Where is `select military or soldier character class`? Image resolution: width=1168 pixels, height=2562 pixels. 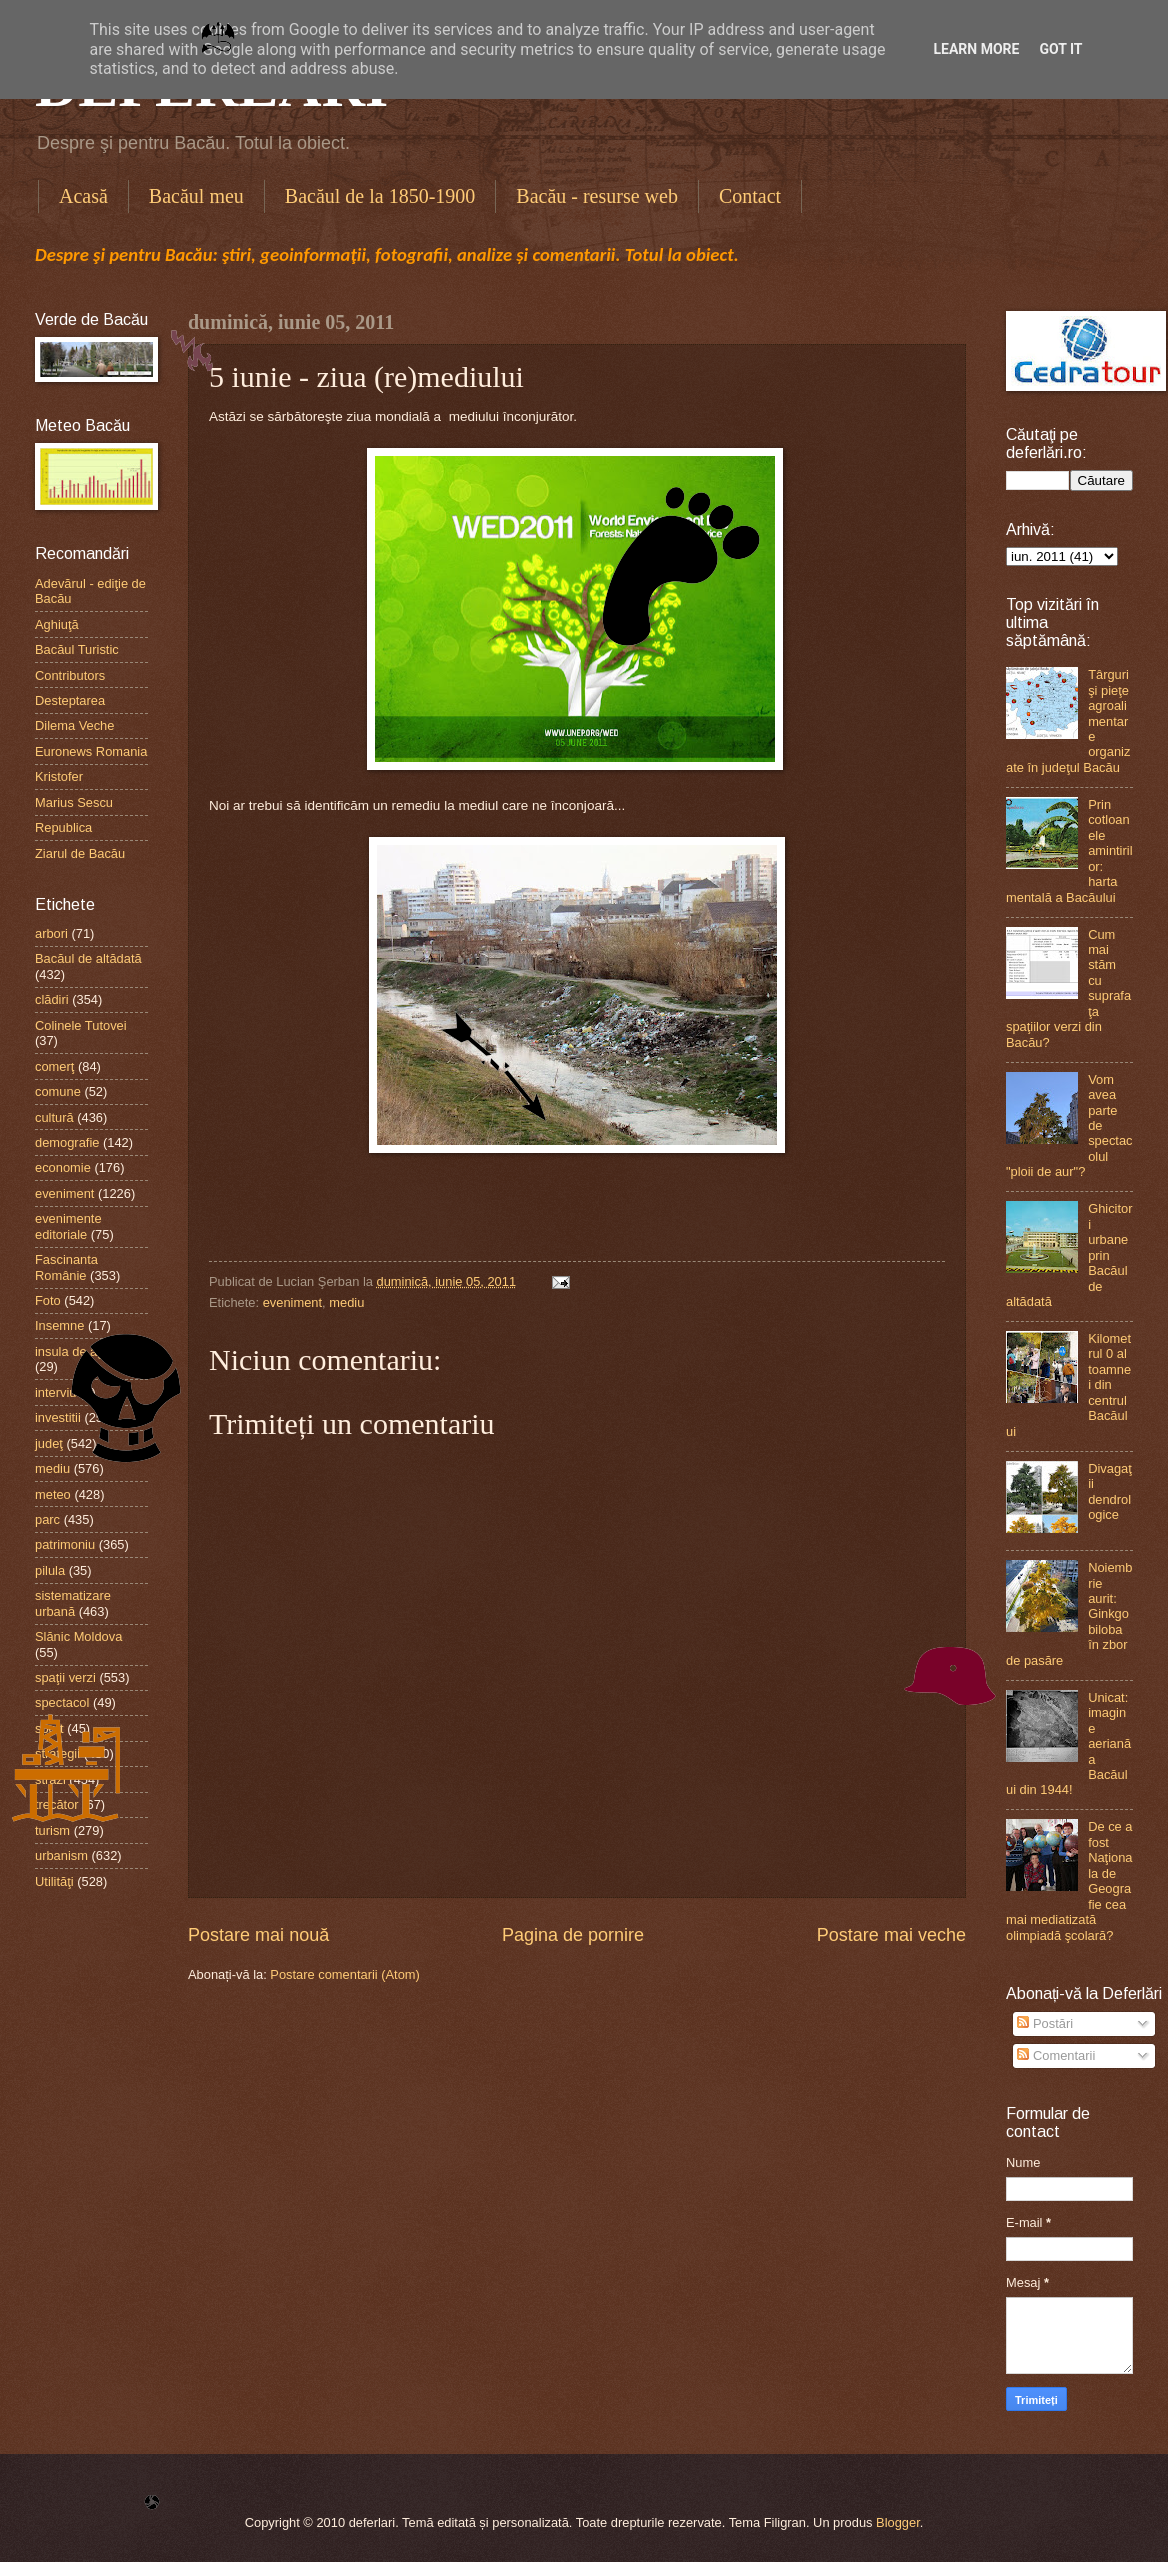 select military or soldier character class is located at coordinates (950, 1676).